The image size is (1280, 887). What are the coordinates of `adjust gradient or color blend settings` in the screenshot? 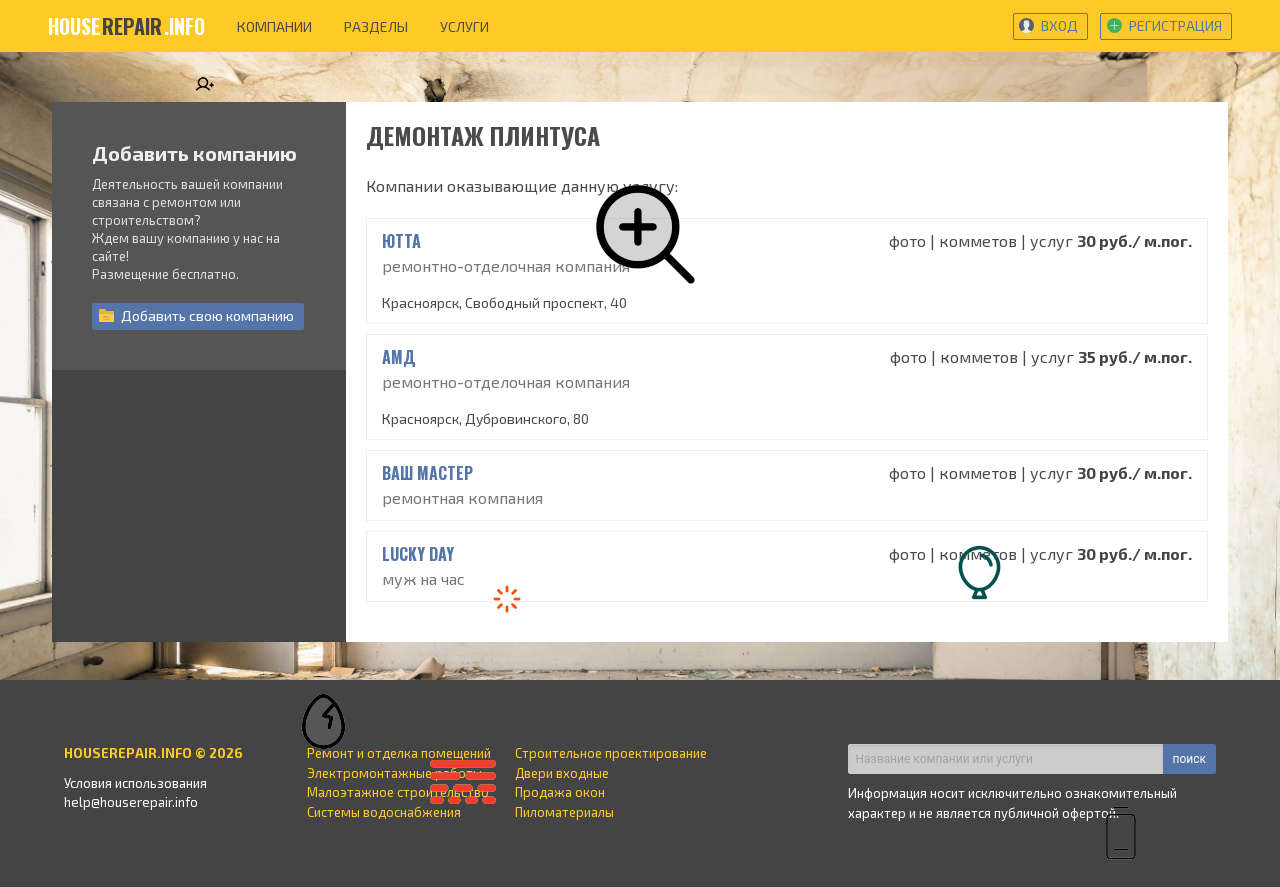 It's located at (463, 782).